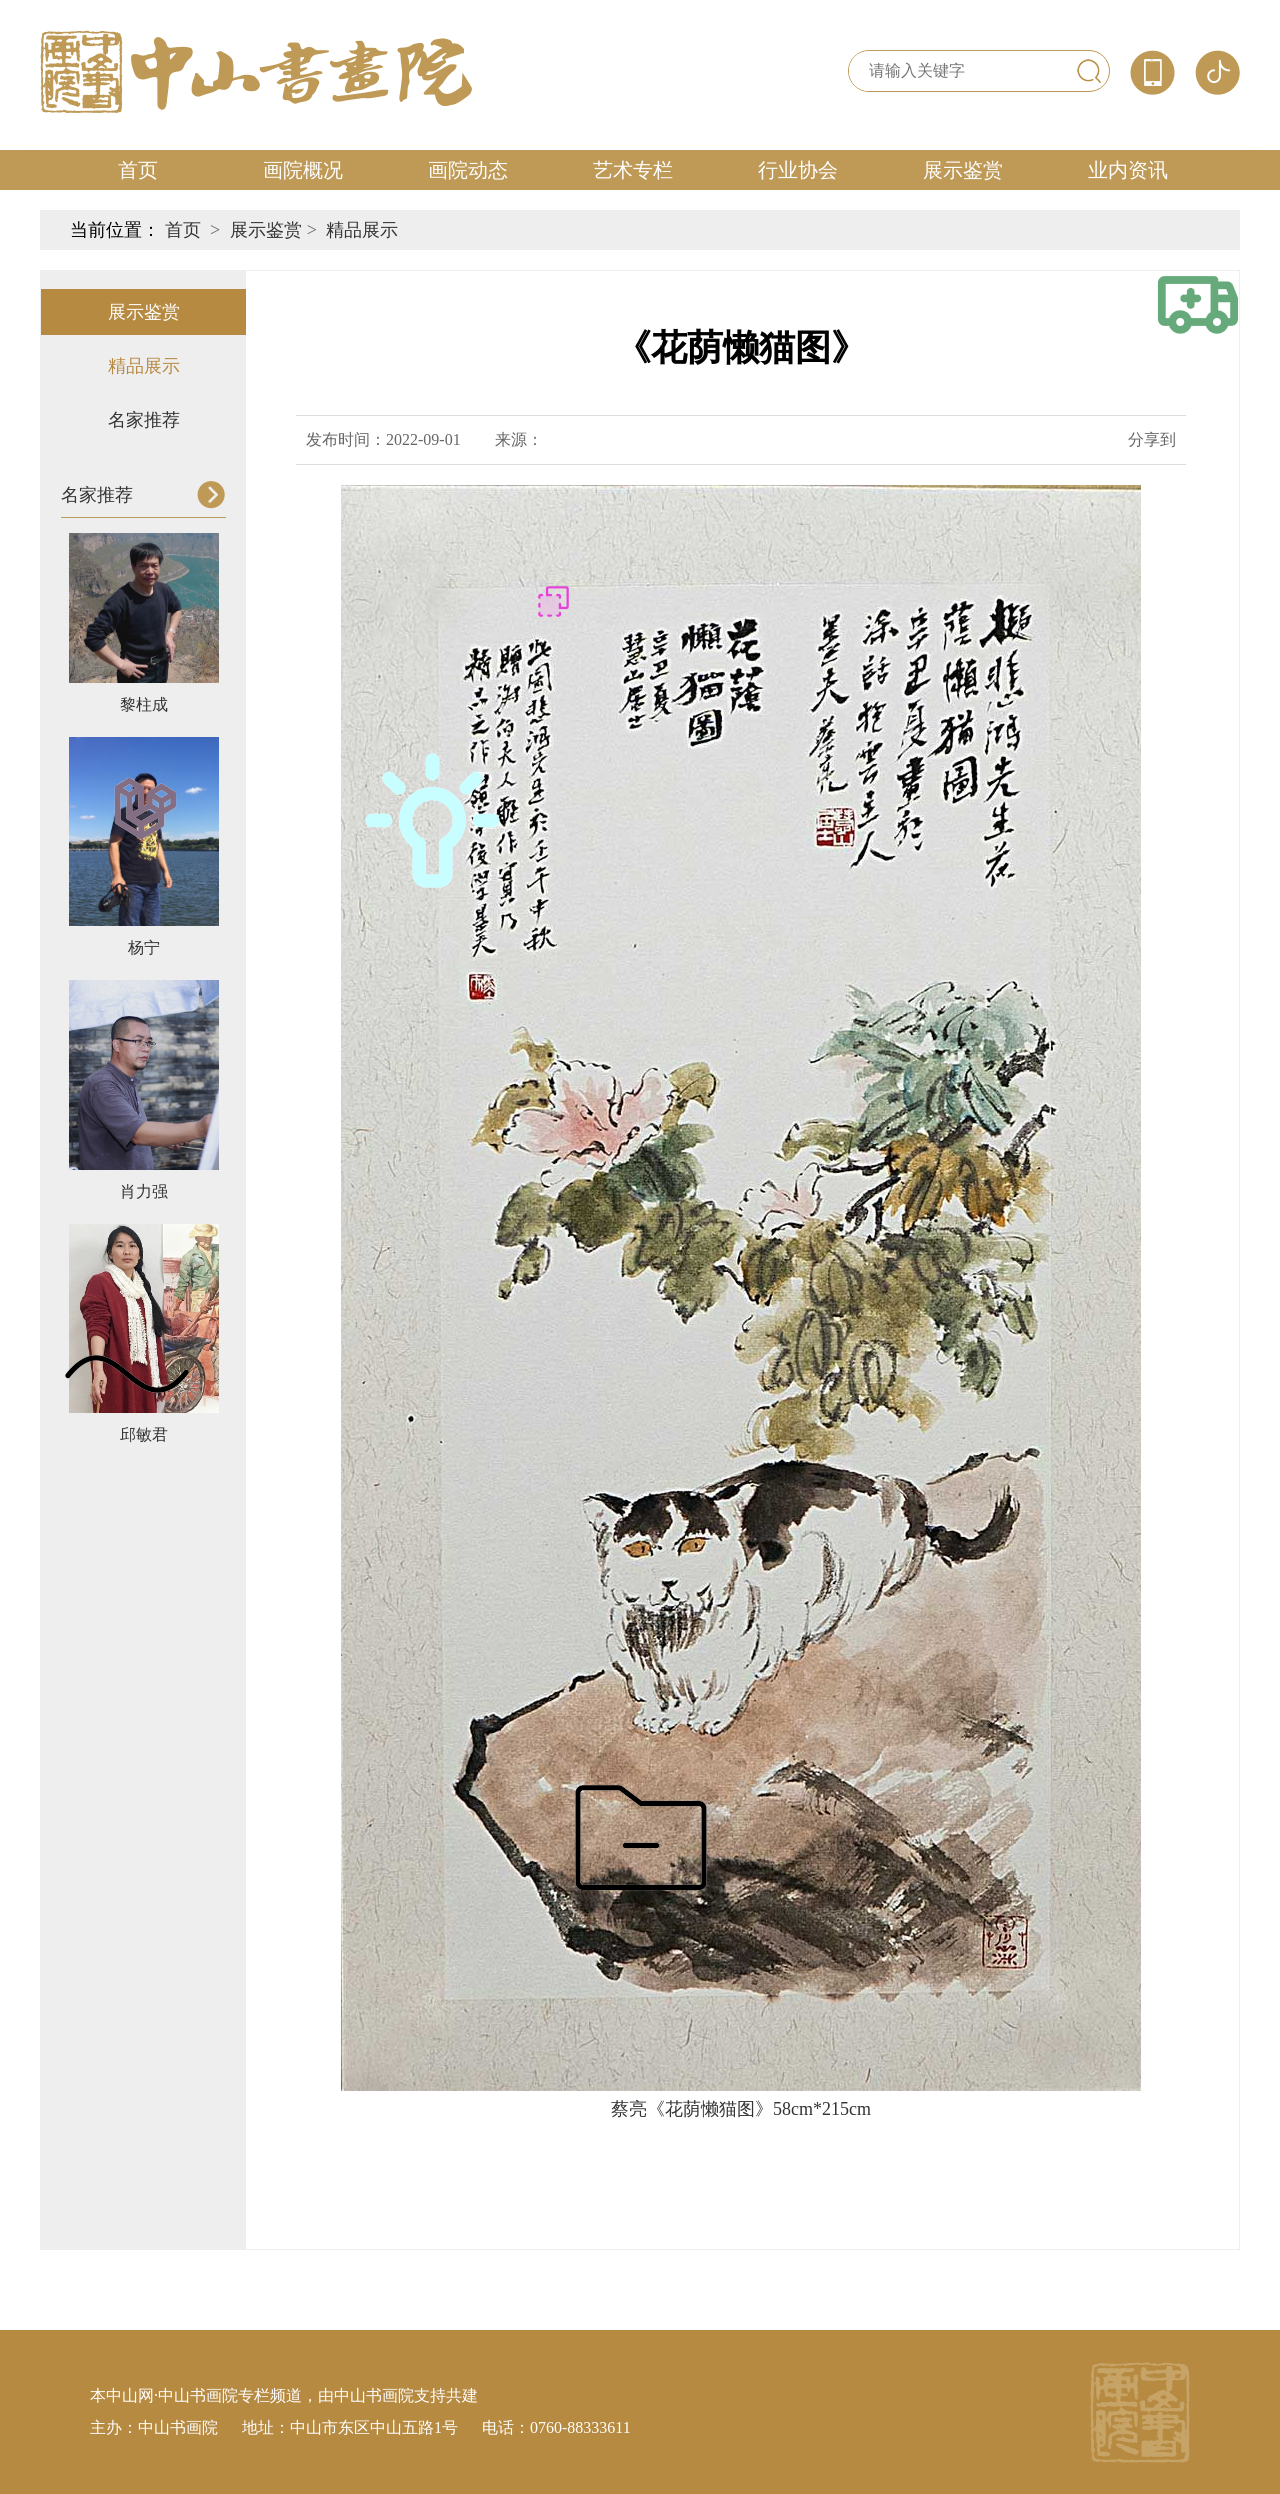 Image resolution: width=1280 pixels, height=2494 pixels. I want to click on bring selection to front layer, so click(553, 601).